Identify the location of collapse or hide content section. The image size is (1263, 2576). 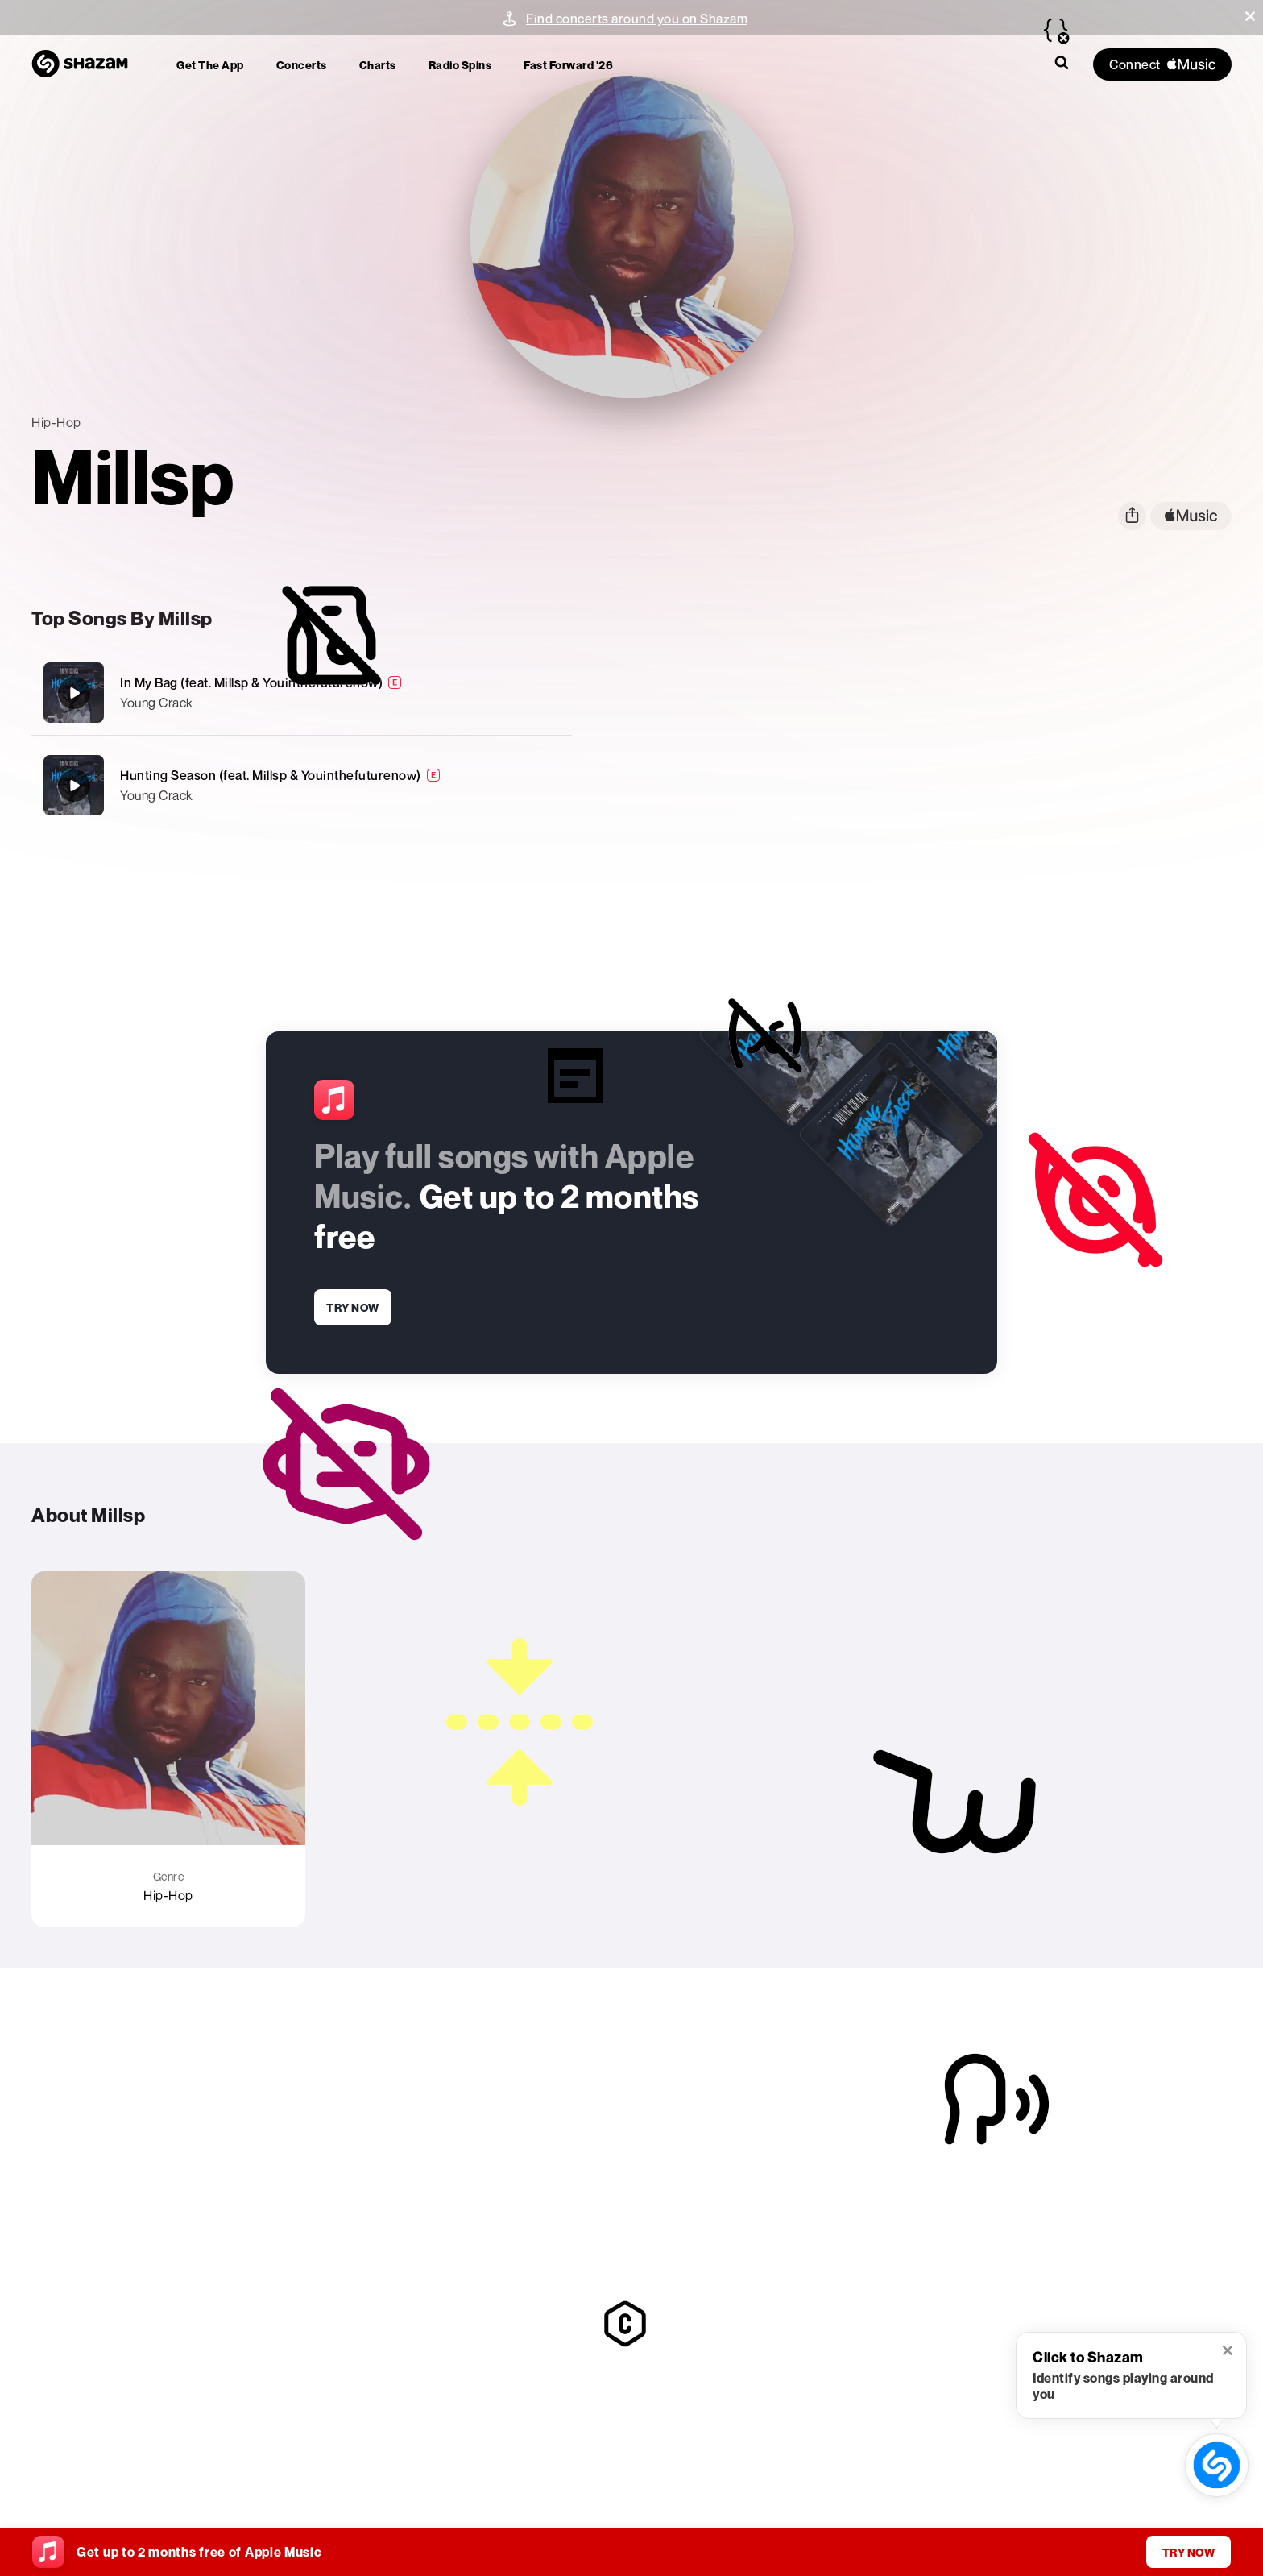
(520, 1722).